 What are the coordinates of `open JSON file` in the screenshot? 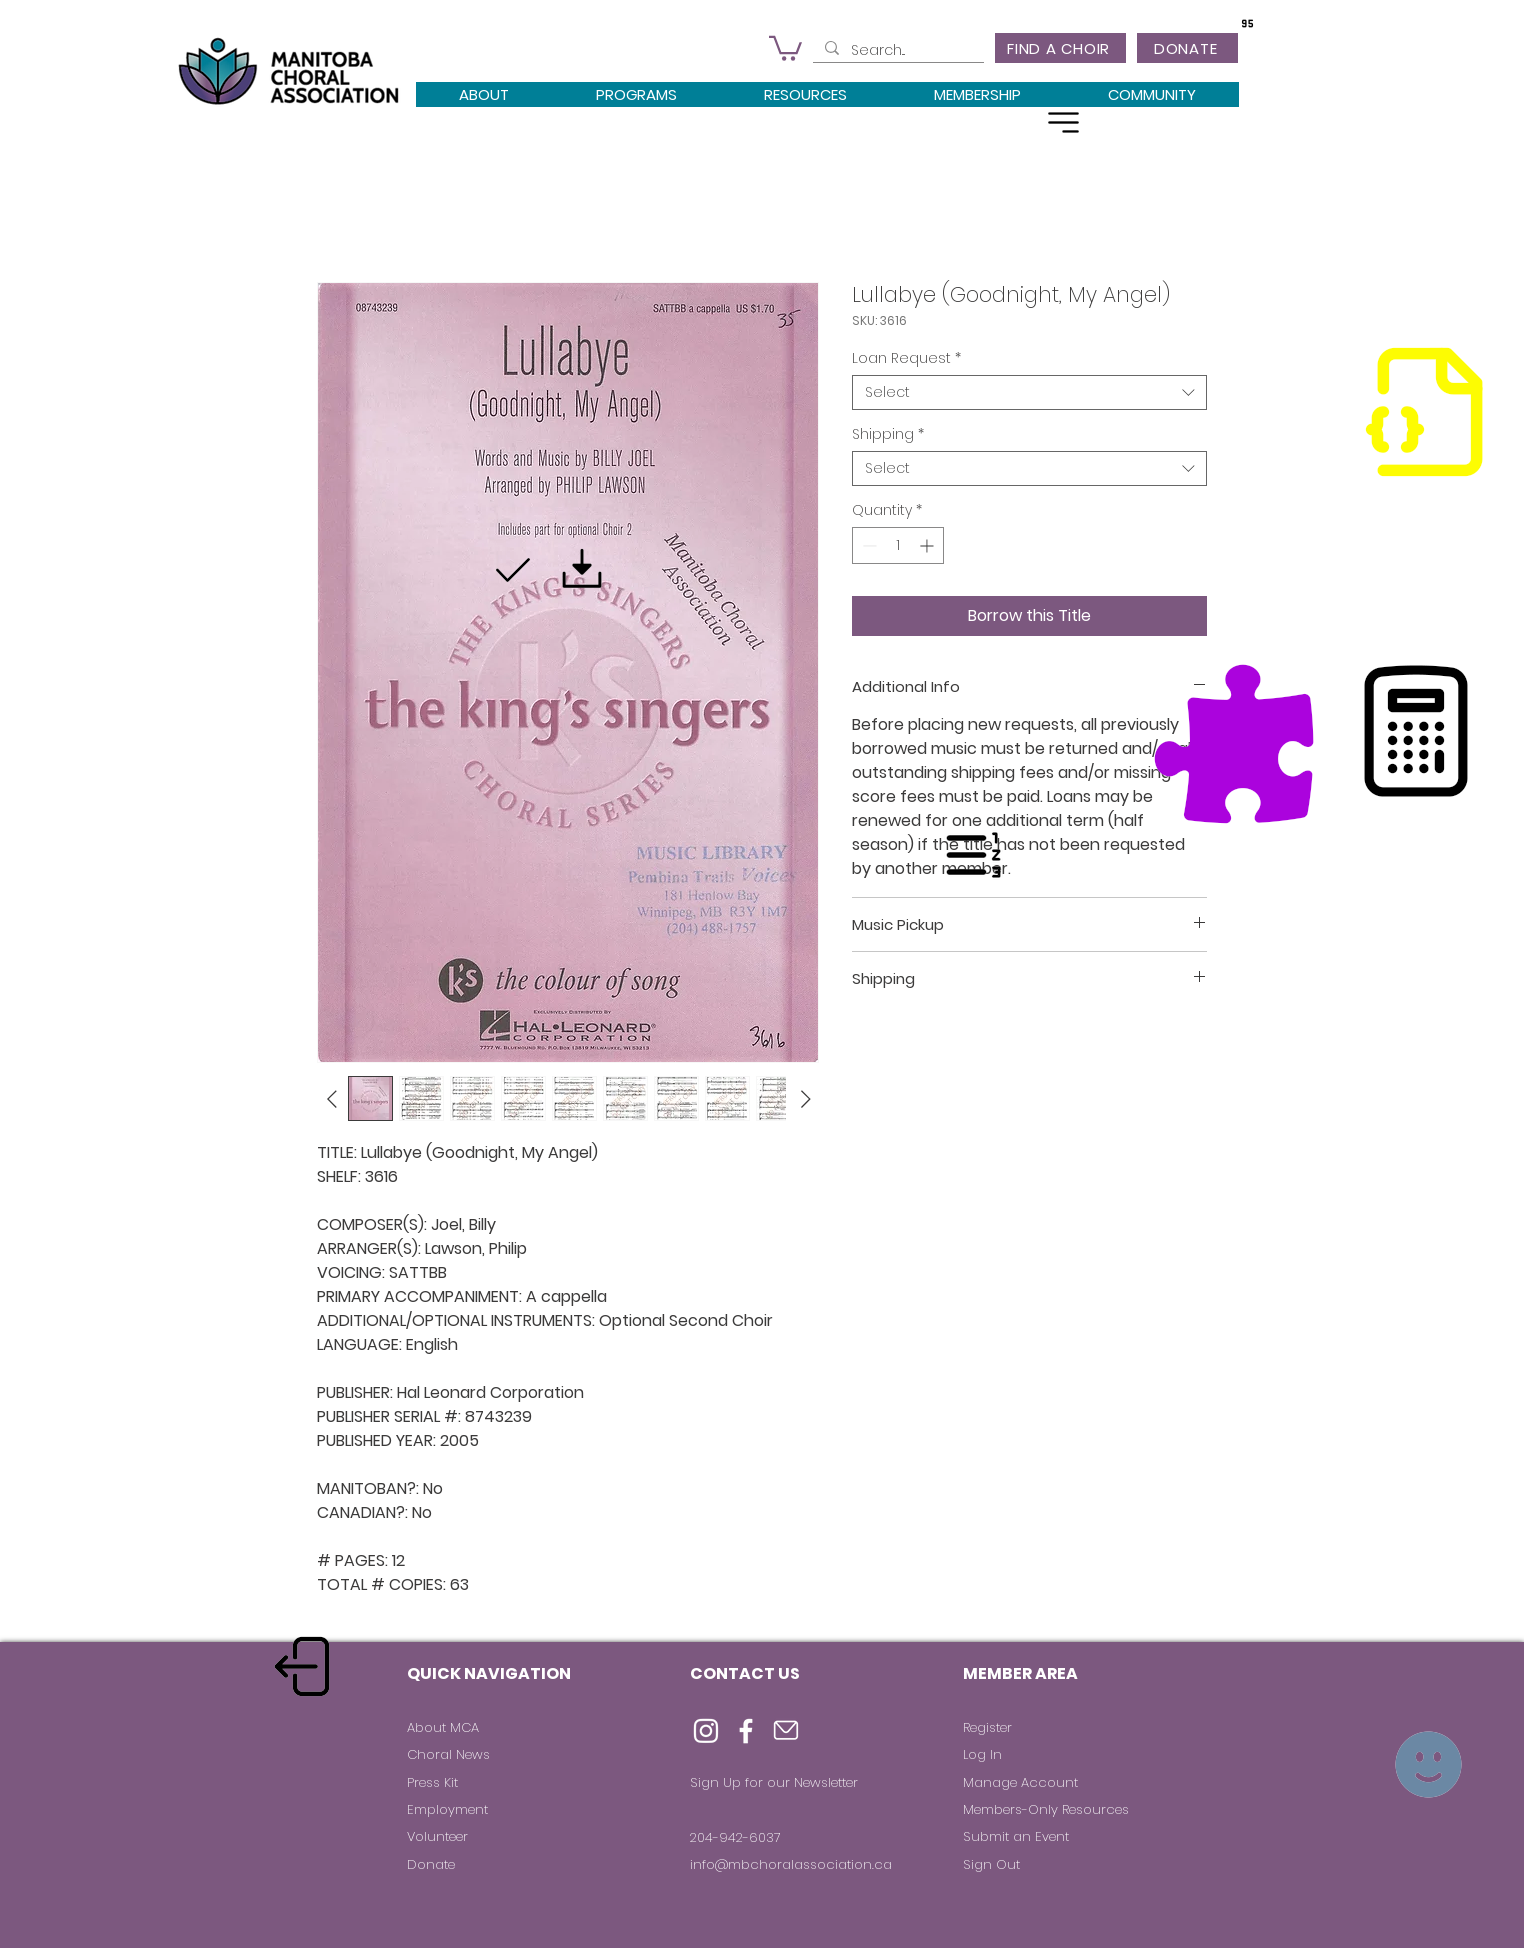 It's located at (1430, 412).